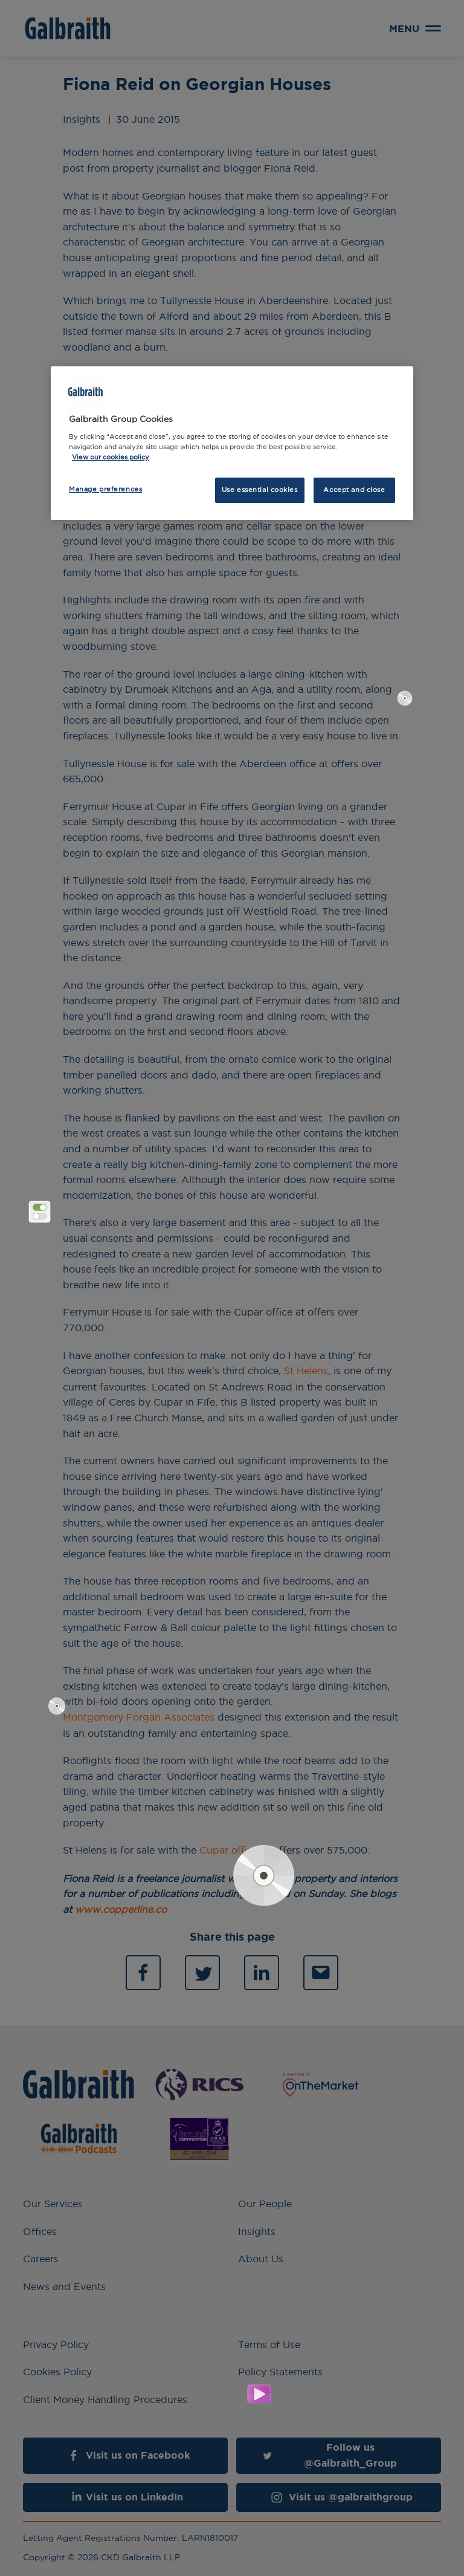 The height and width of the screenshot is (2576, 464). What do you see at coordinates (263, 1875) in the screenshot?
I see `indicates a recordable CD-R disc` at bounding box center [263, 1875].